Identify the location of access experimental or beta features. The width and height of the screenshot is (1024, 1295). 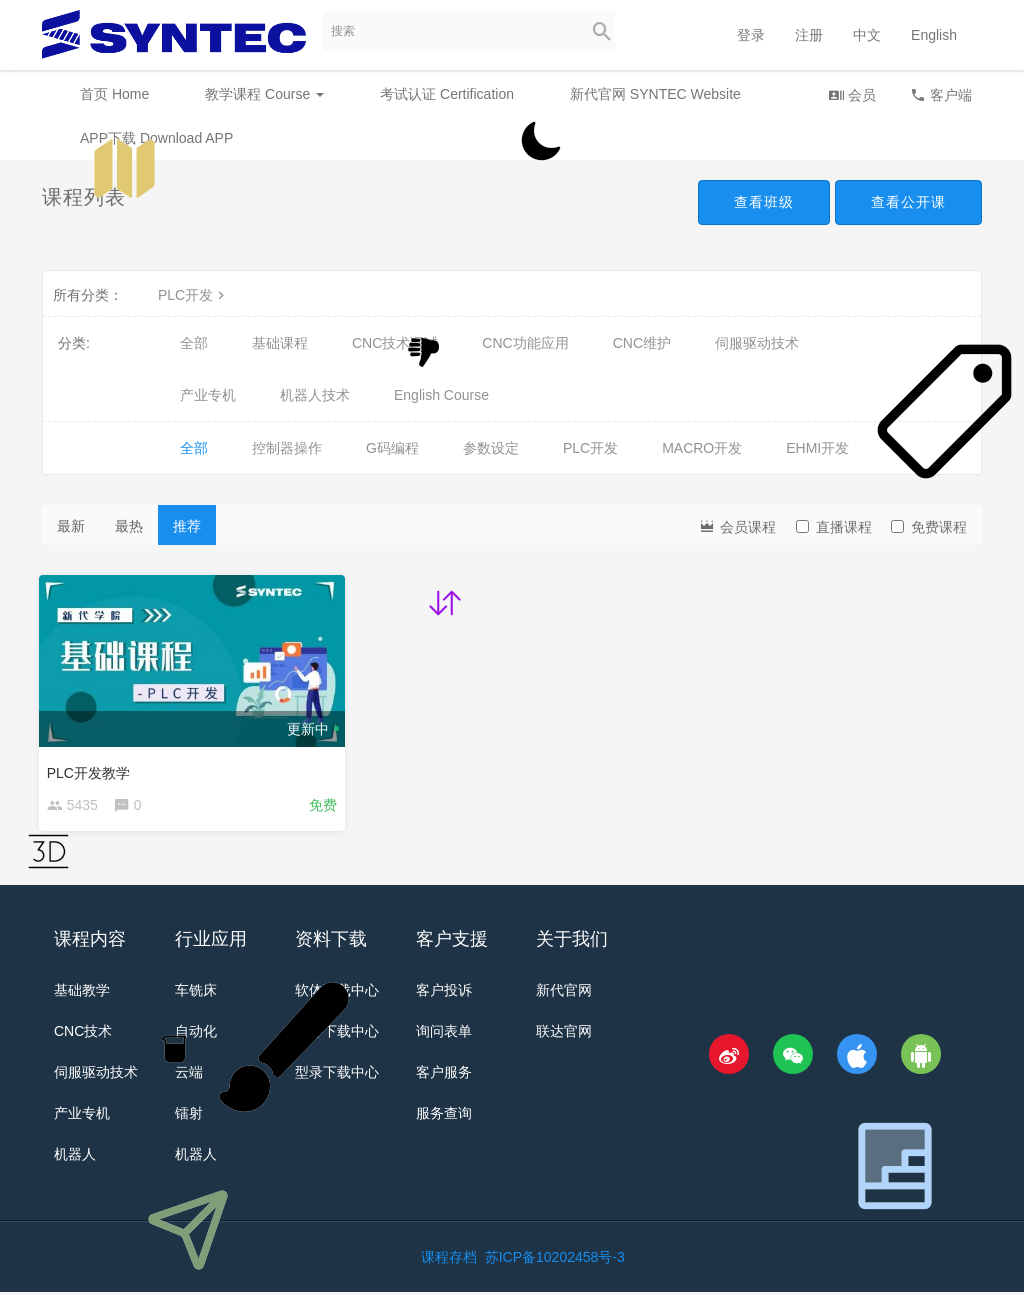
(174, 1049).